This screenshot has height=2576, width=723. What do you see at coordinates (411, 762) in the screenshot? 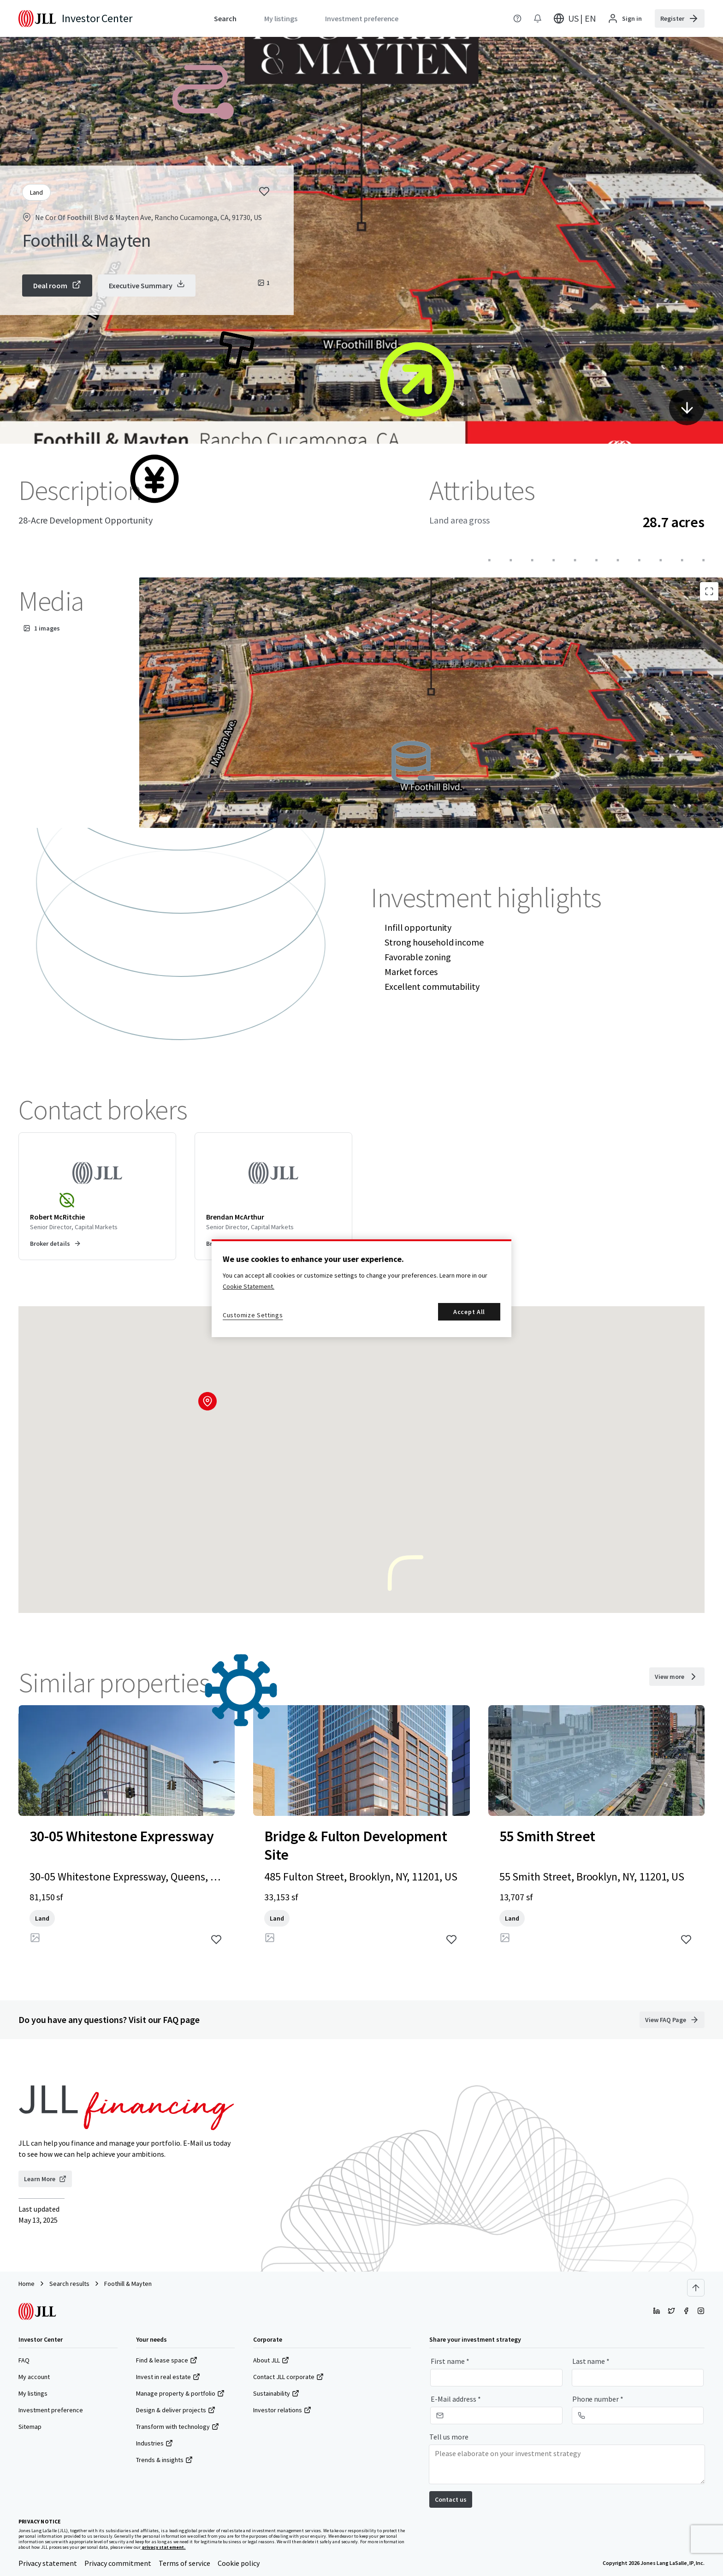
I see `remove a database or data source` at bounding box center [411, 762].